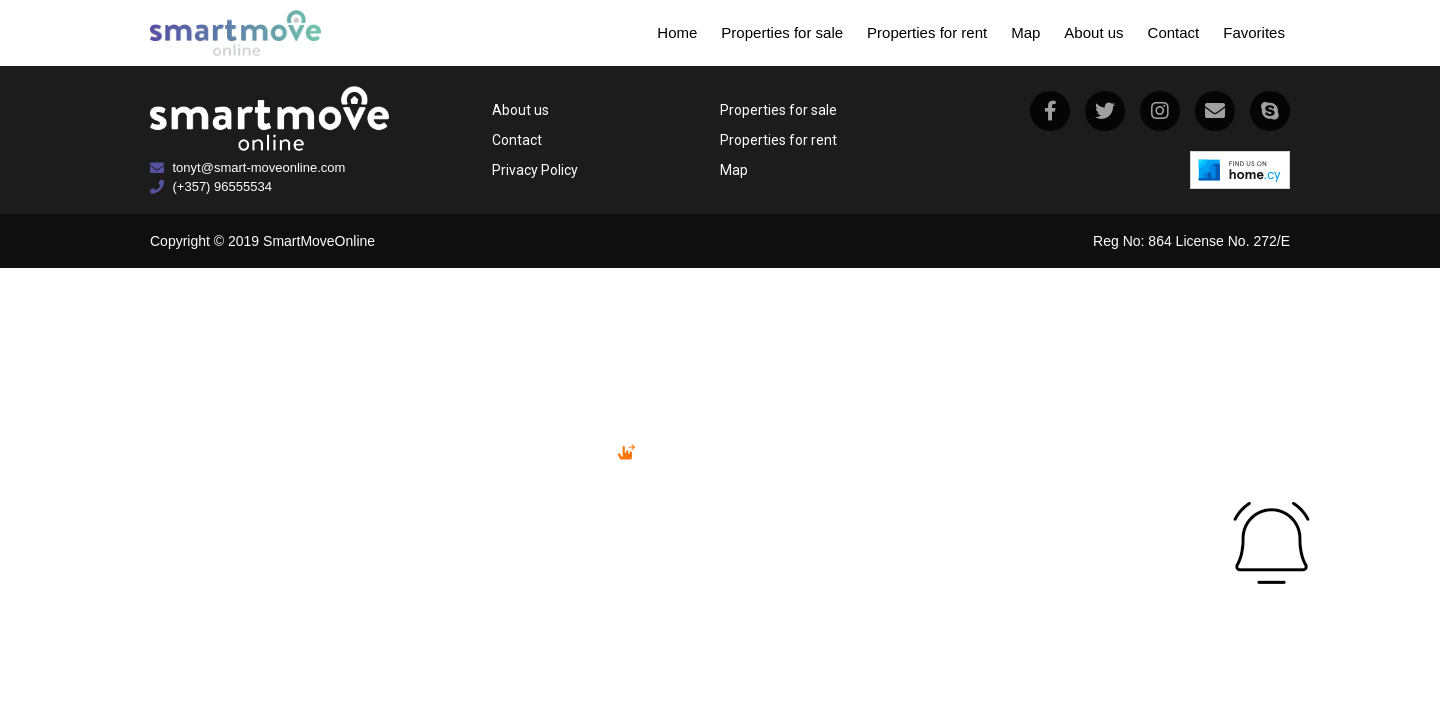  What do you see at coordinates (625, 452) in the screenshot?
I see `swipe right to continue or proceed` at bounding box center [625, 452].